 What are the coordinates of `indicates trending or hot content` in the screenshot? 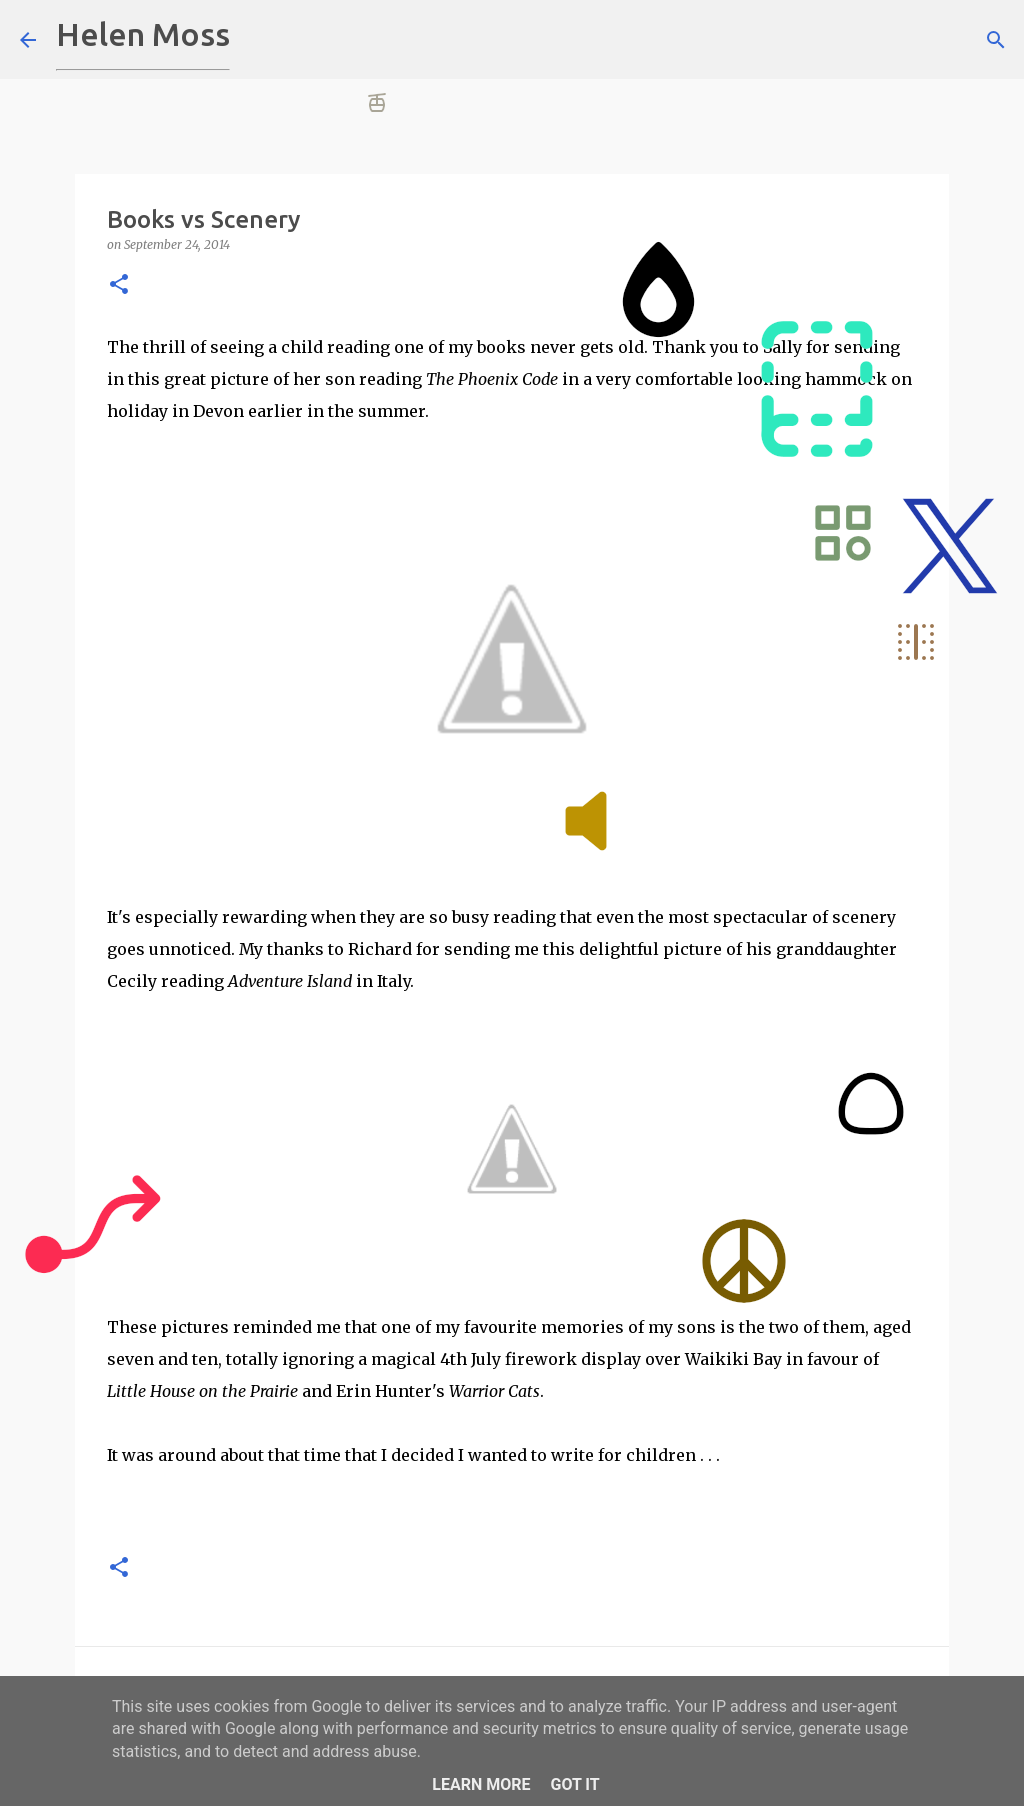 It's located at (658, 289).